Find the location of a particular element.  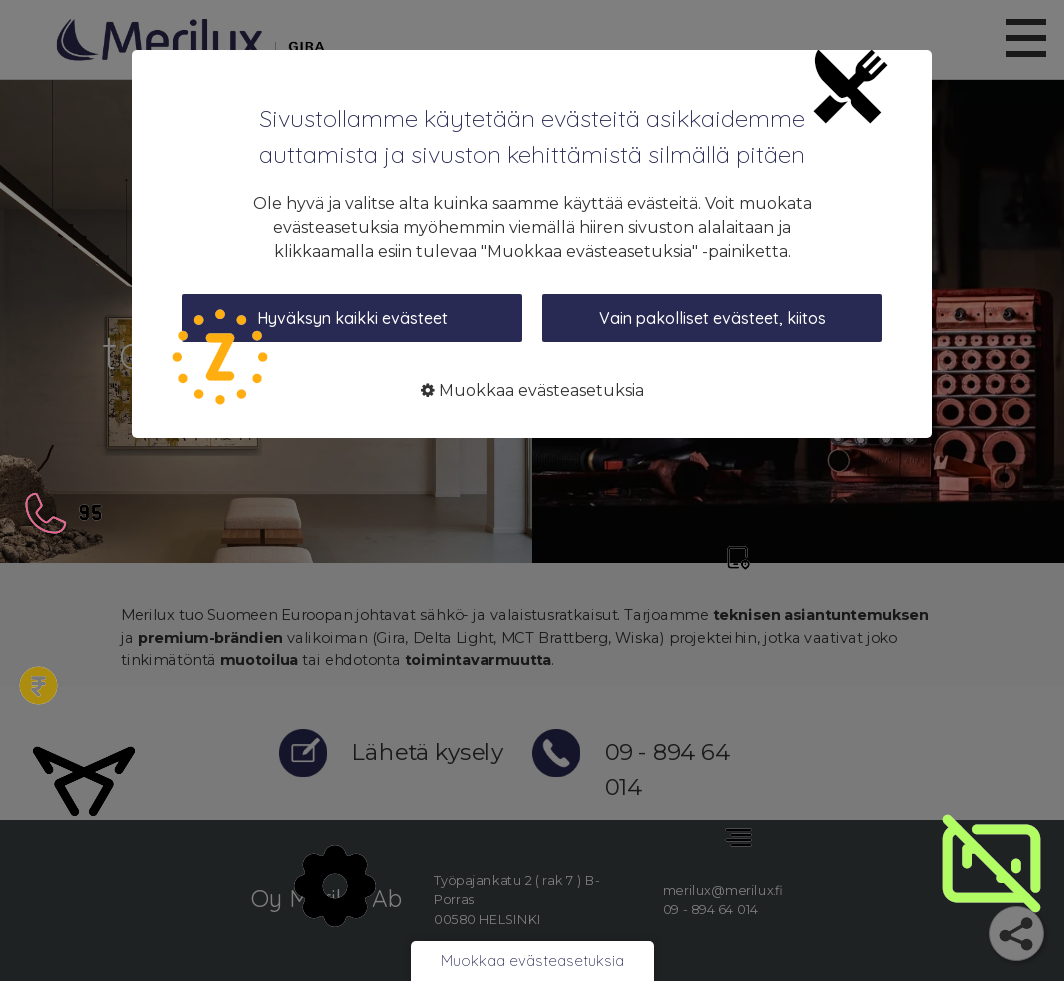

indicates Indian rupee currency or payment is located at coordinates (38, 685).